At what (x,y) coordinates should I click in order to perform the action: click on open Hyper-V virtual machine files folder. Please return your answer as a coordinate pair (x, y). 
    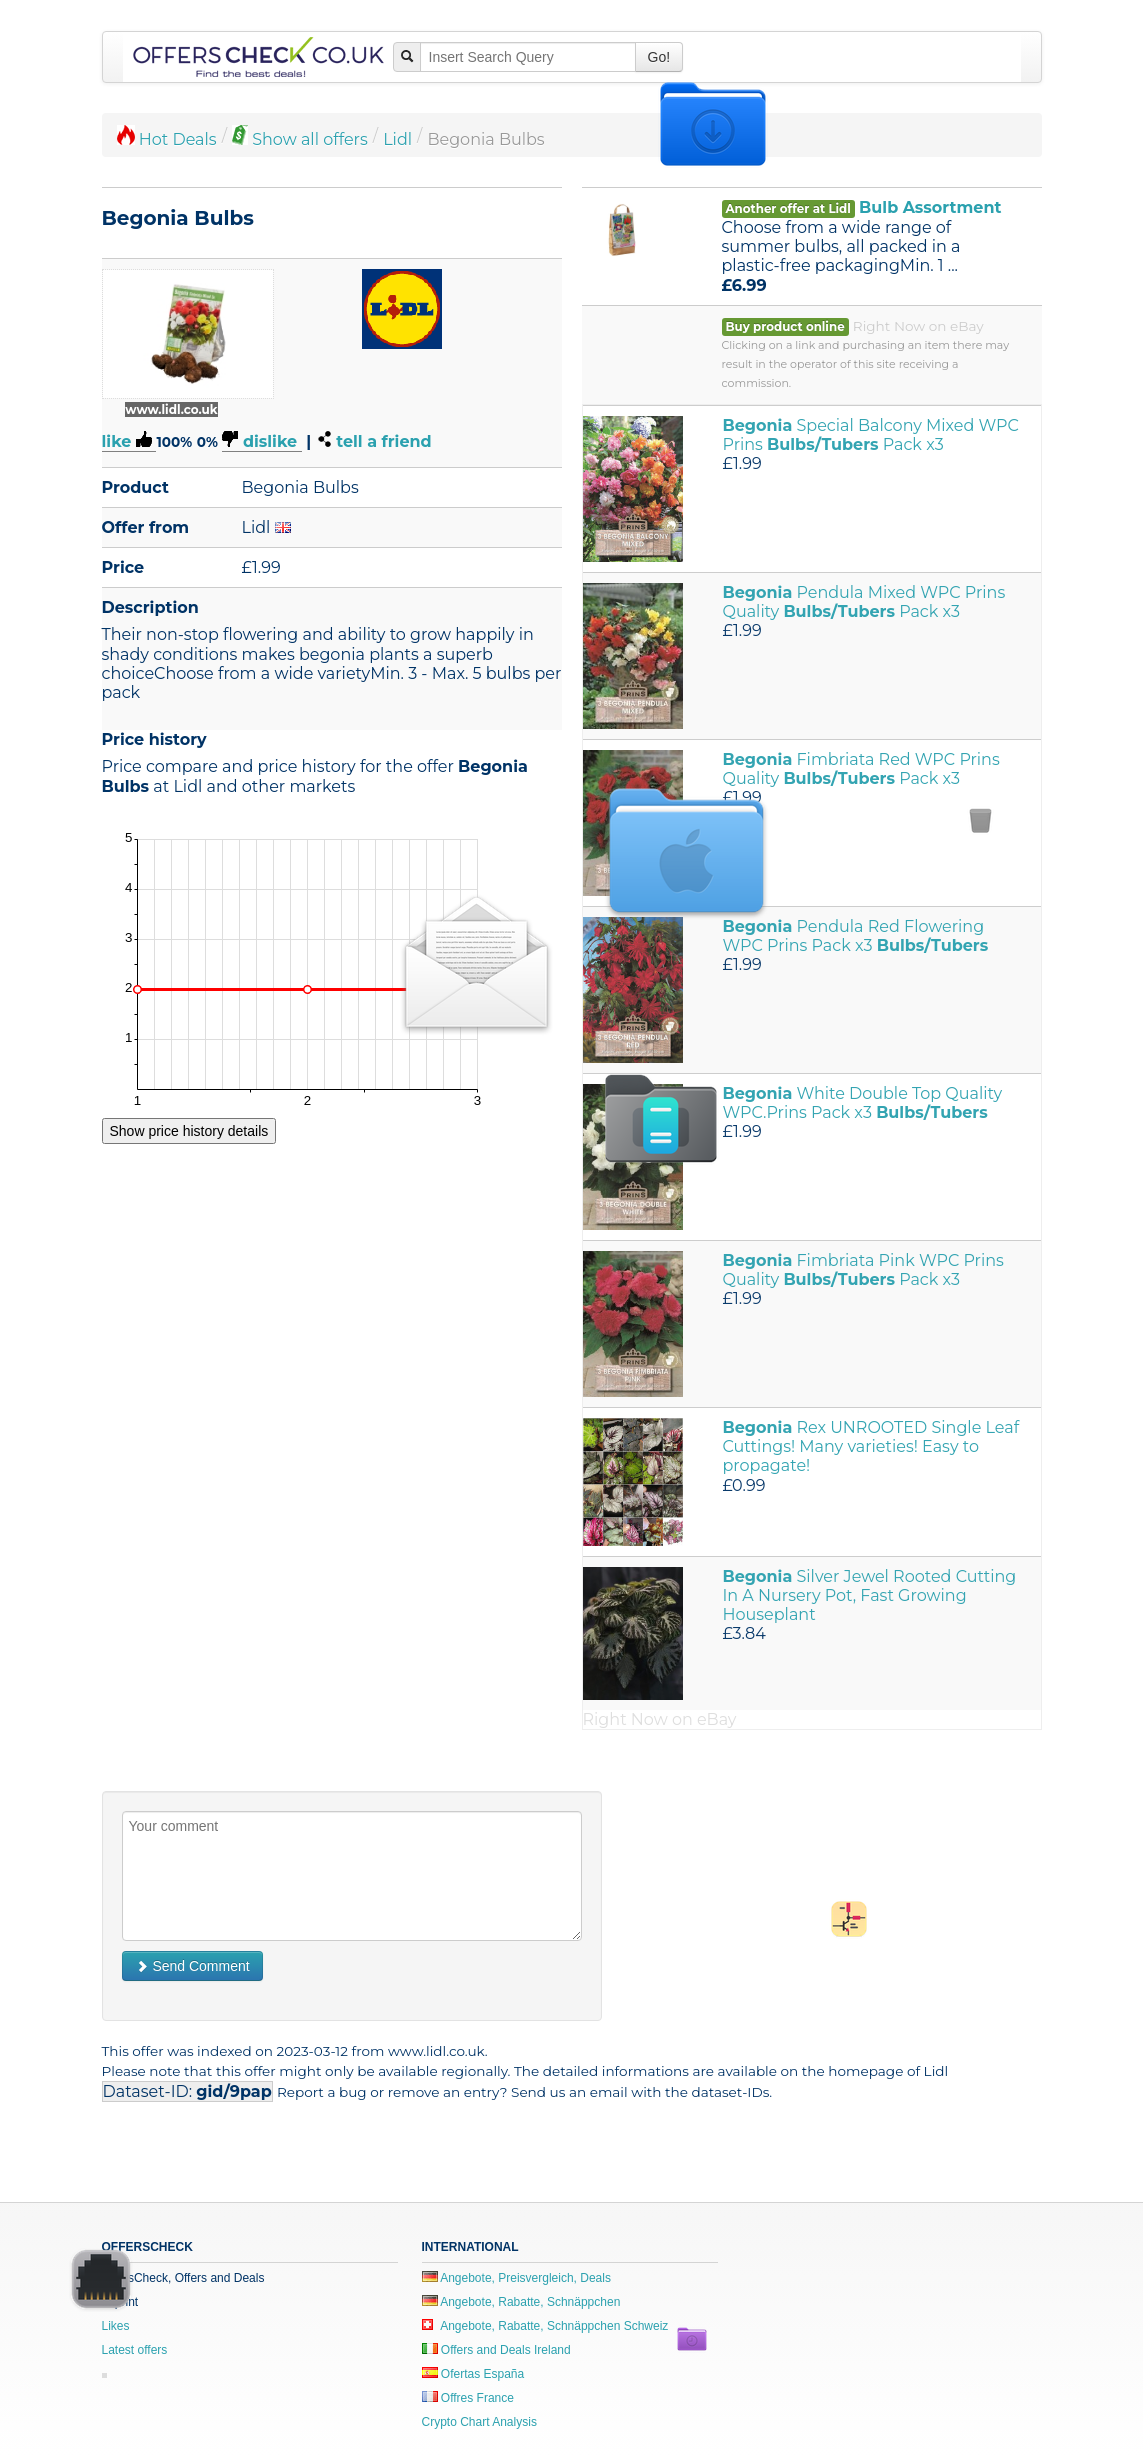
    Looking at the image, I should click on (660, 1121).